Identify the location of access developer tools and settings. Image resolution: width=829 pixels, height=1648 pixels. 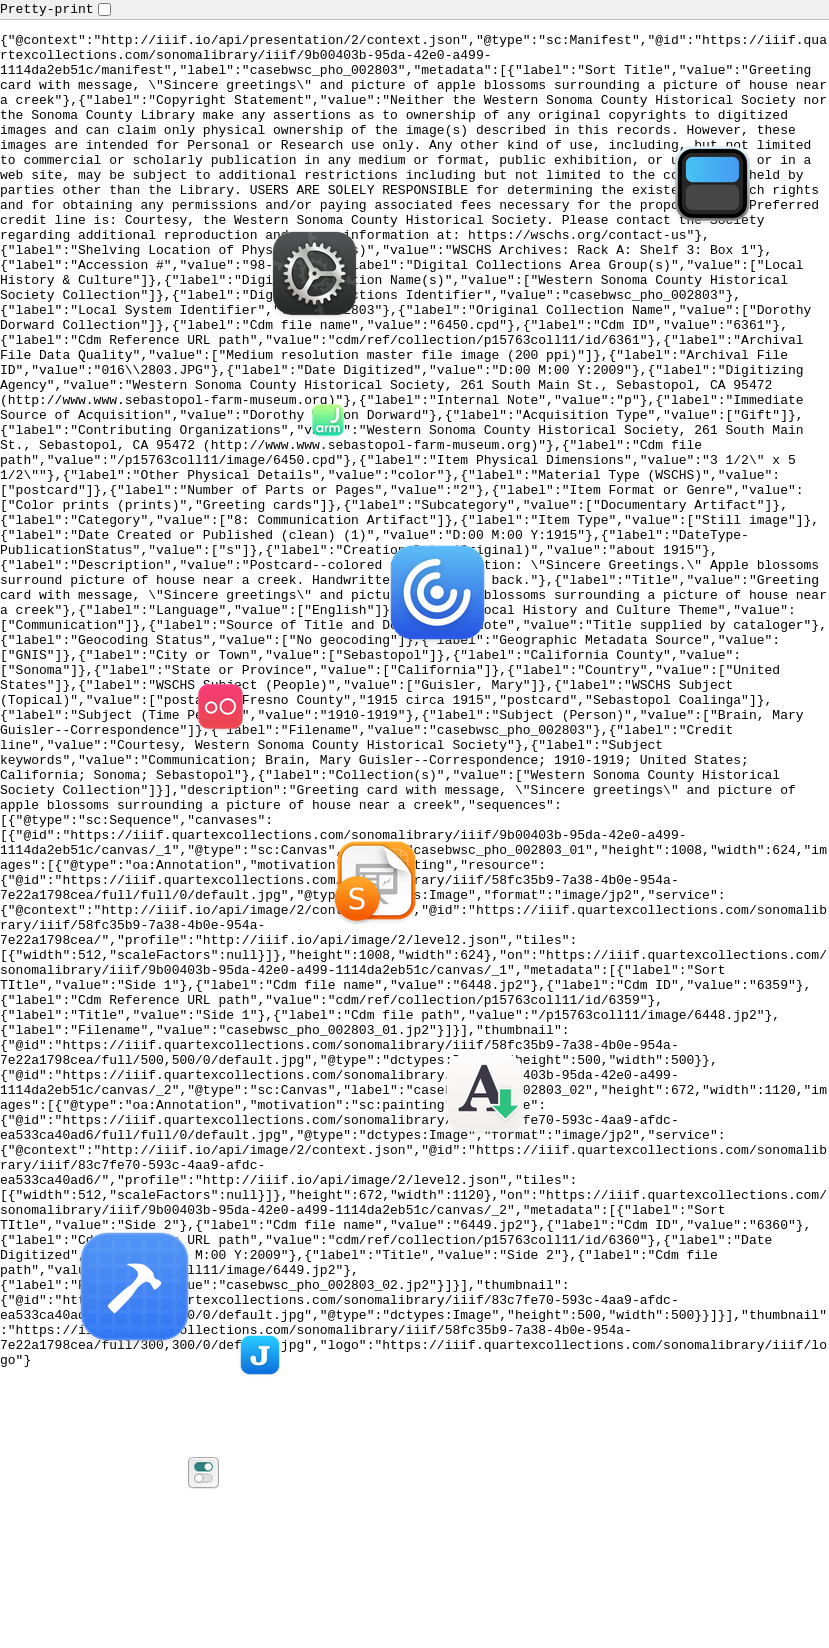
(134, 1288).